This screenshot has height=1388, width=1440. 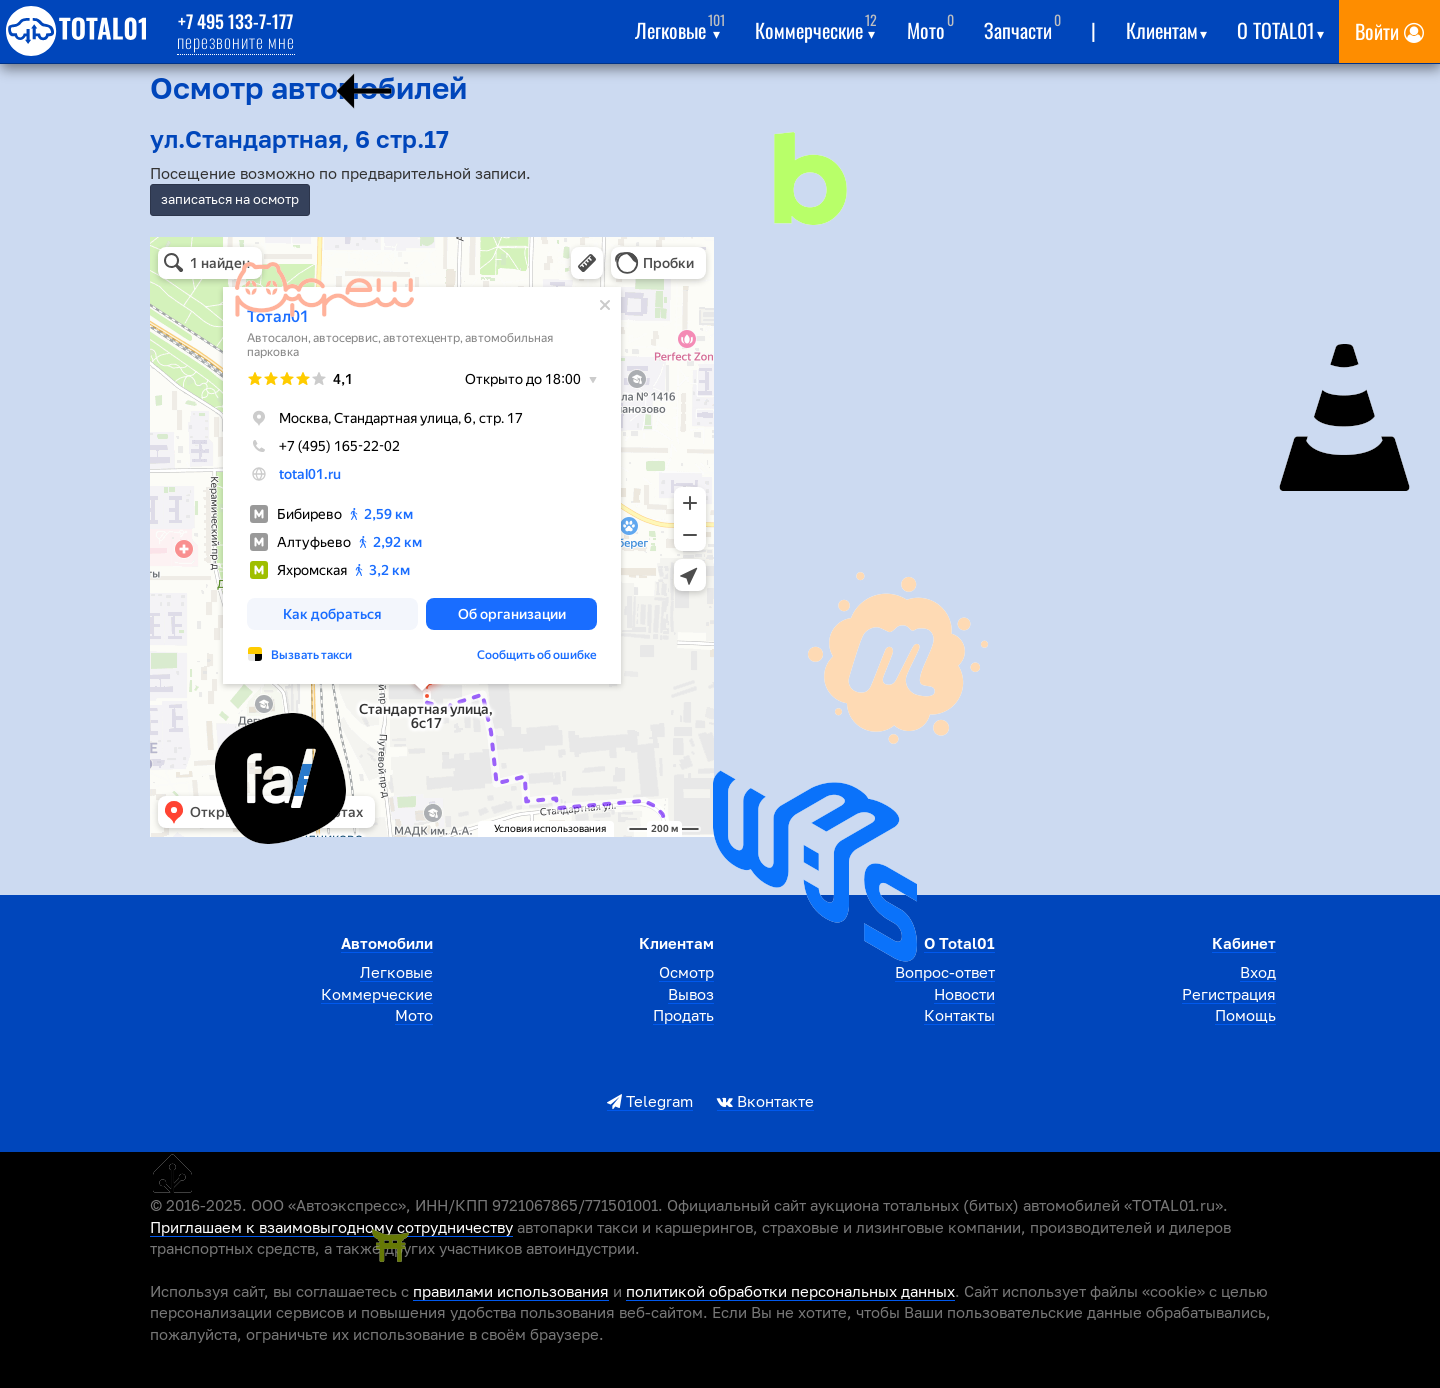 What do you see at coordinates (815, 866) in the screenshot?
I see `web3.js library or project branding` at bounding box center [815, 866].